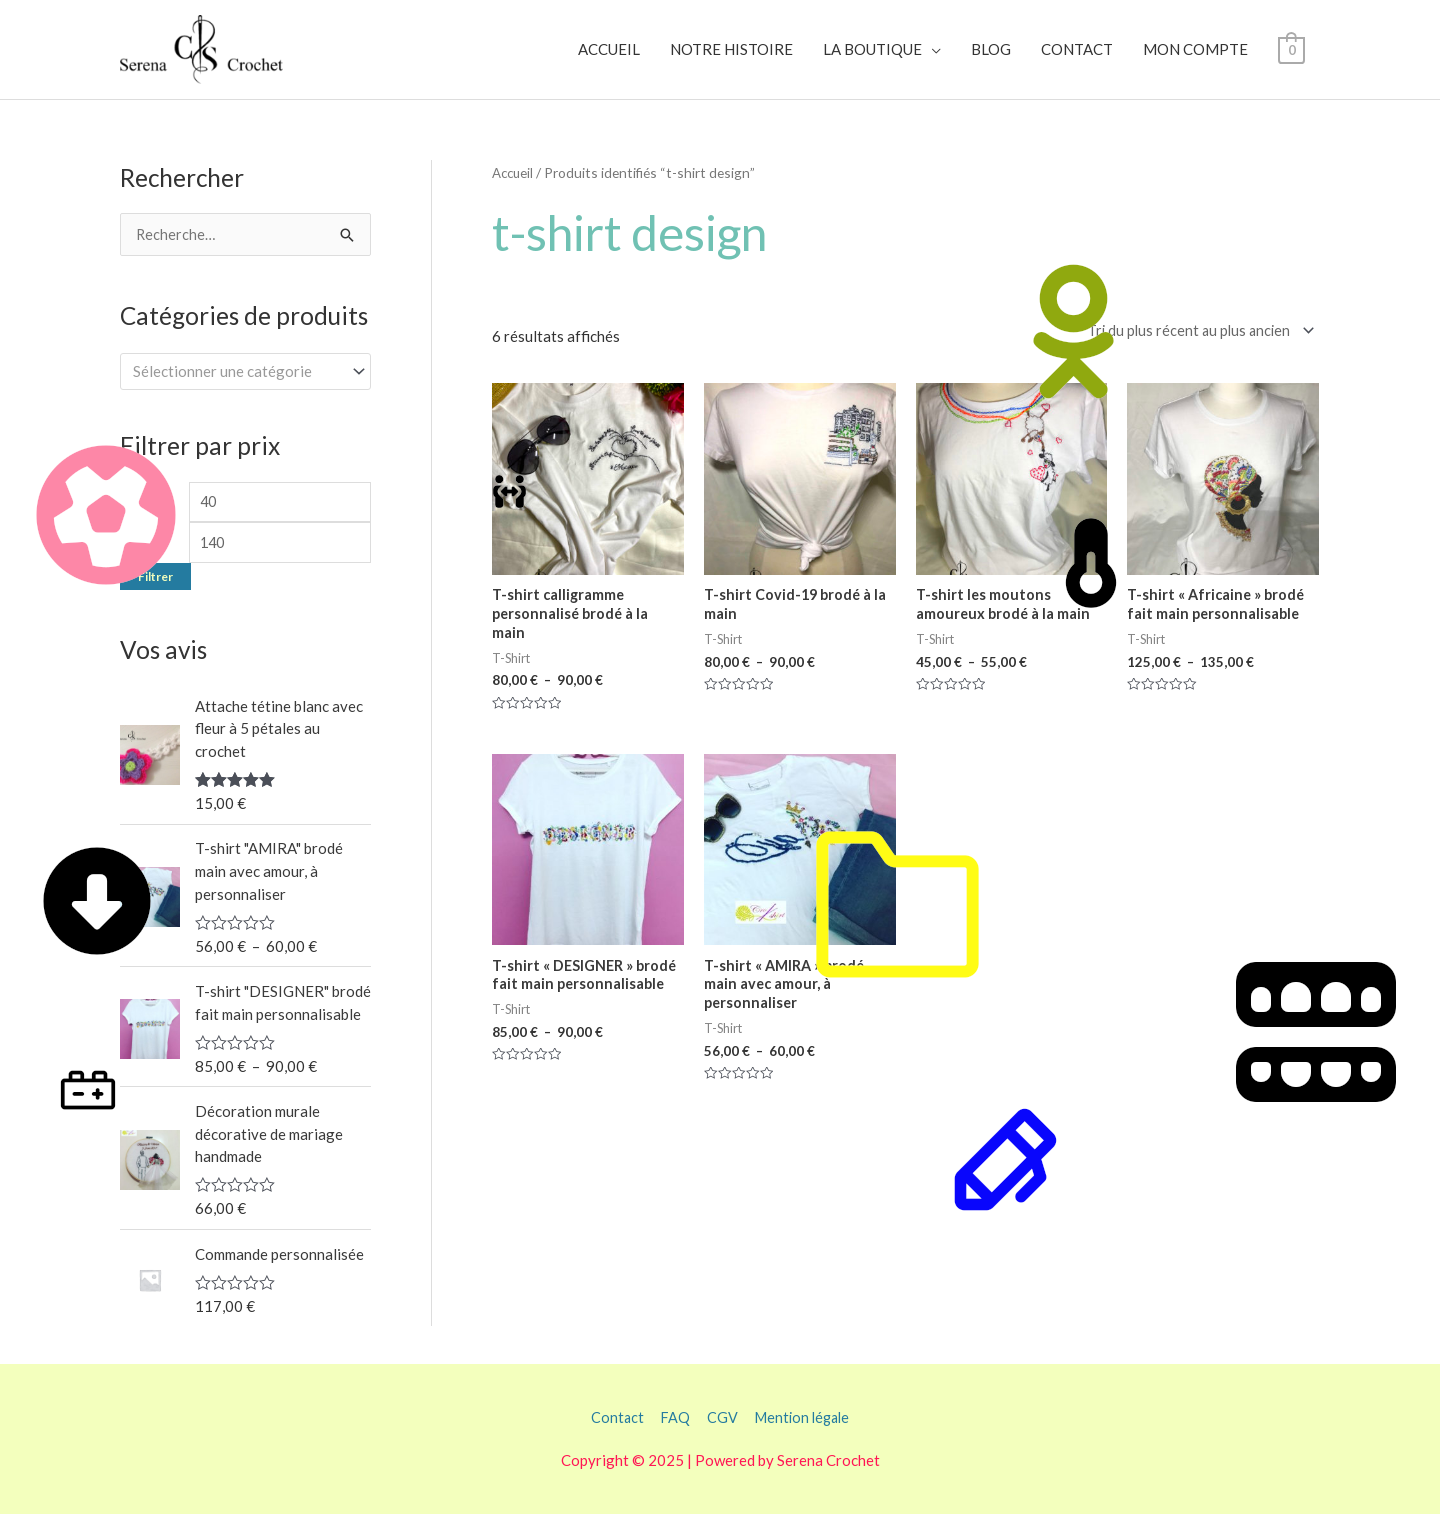 The width and height of the screenshot is (1440, 1538). I want to click on check vehicle battery status, so click(88, 1092).